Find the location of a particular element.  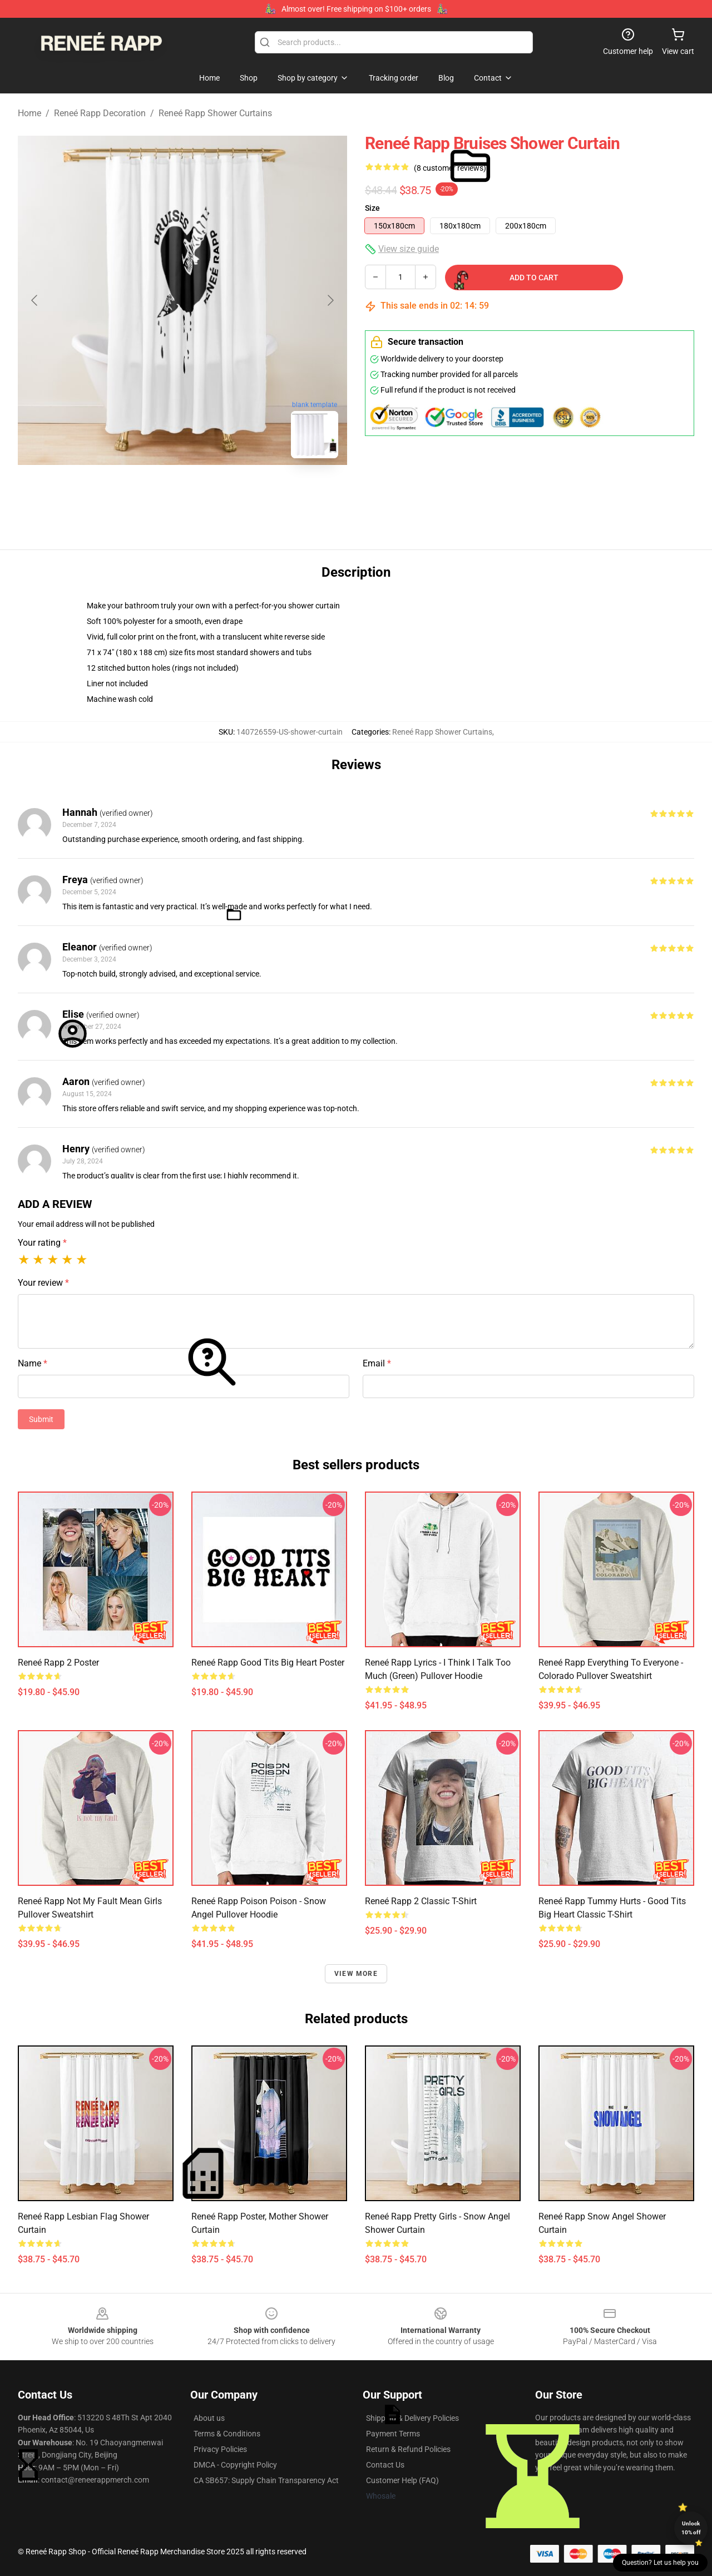

indicates a process is waiting or pending is located at coordinates (28, 2465).